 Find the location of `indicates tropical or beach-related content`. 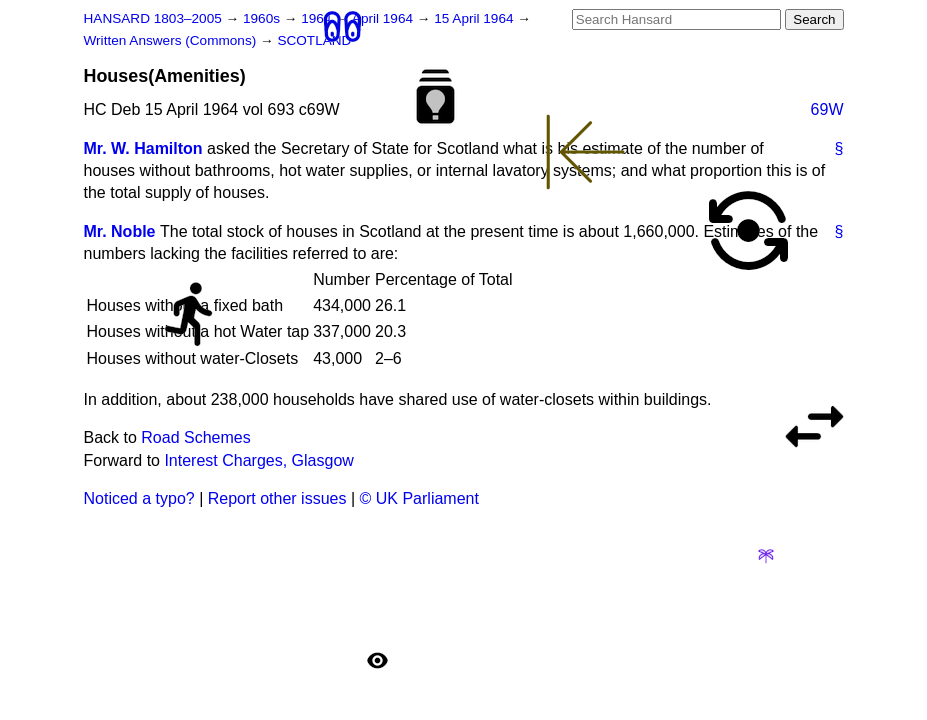

indicates tropical or beach-related content is located at coordinates (766, 556).